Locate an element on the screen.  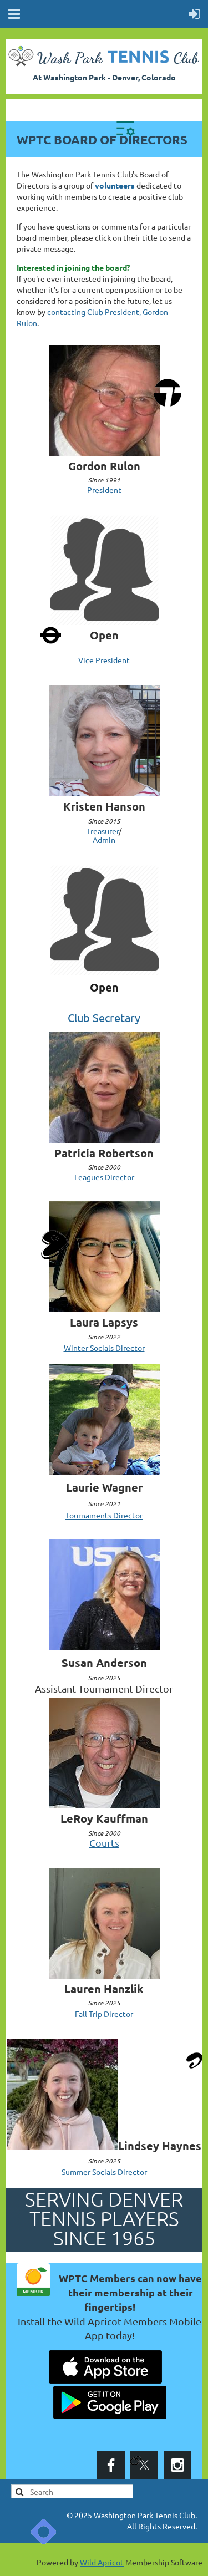
cloudsmith logo is located at coordinates (43, 2532).